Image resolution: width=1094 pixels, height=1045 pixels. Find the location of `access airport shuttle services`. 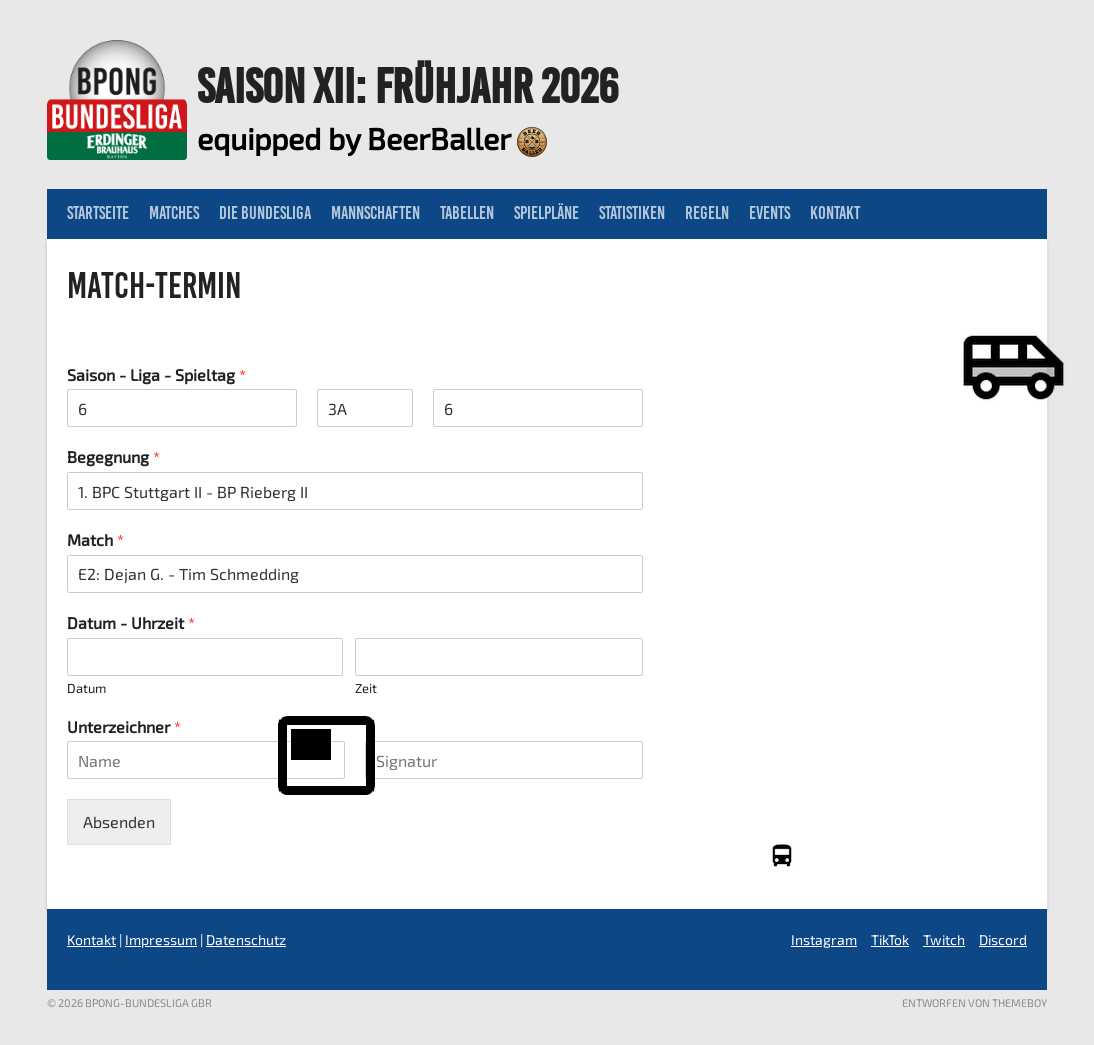

access airport shuttle services is located at coordinates (1013, 367).